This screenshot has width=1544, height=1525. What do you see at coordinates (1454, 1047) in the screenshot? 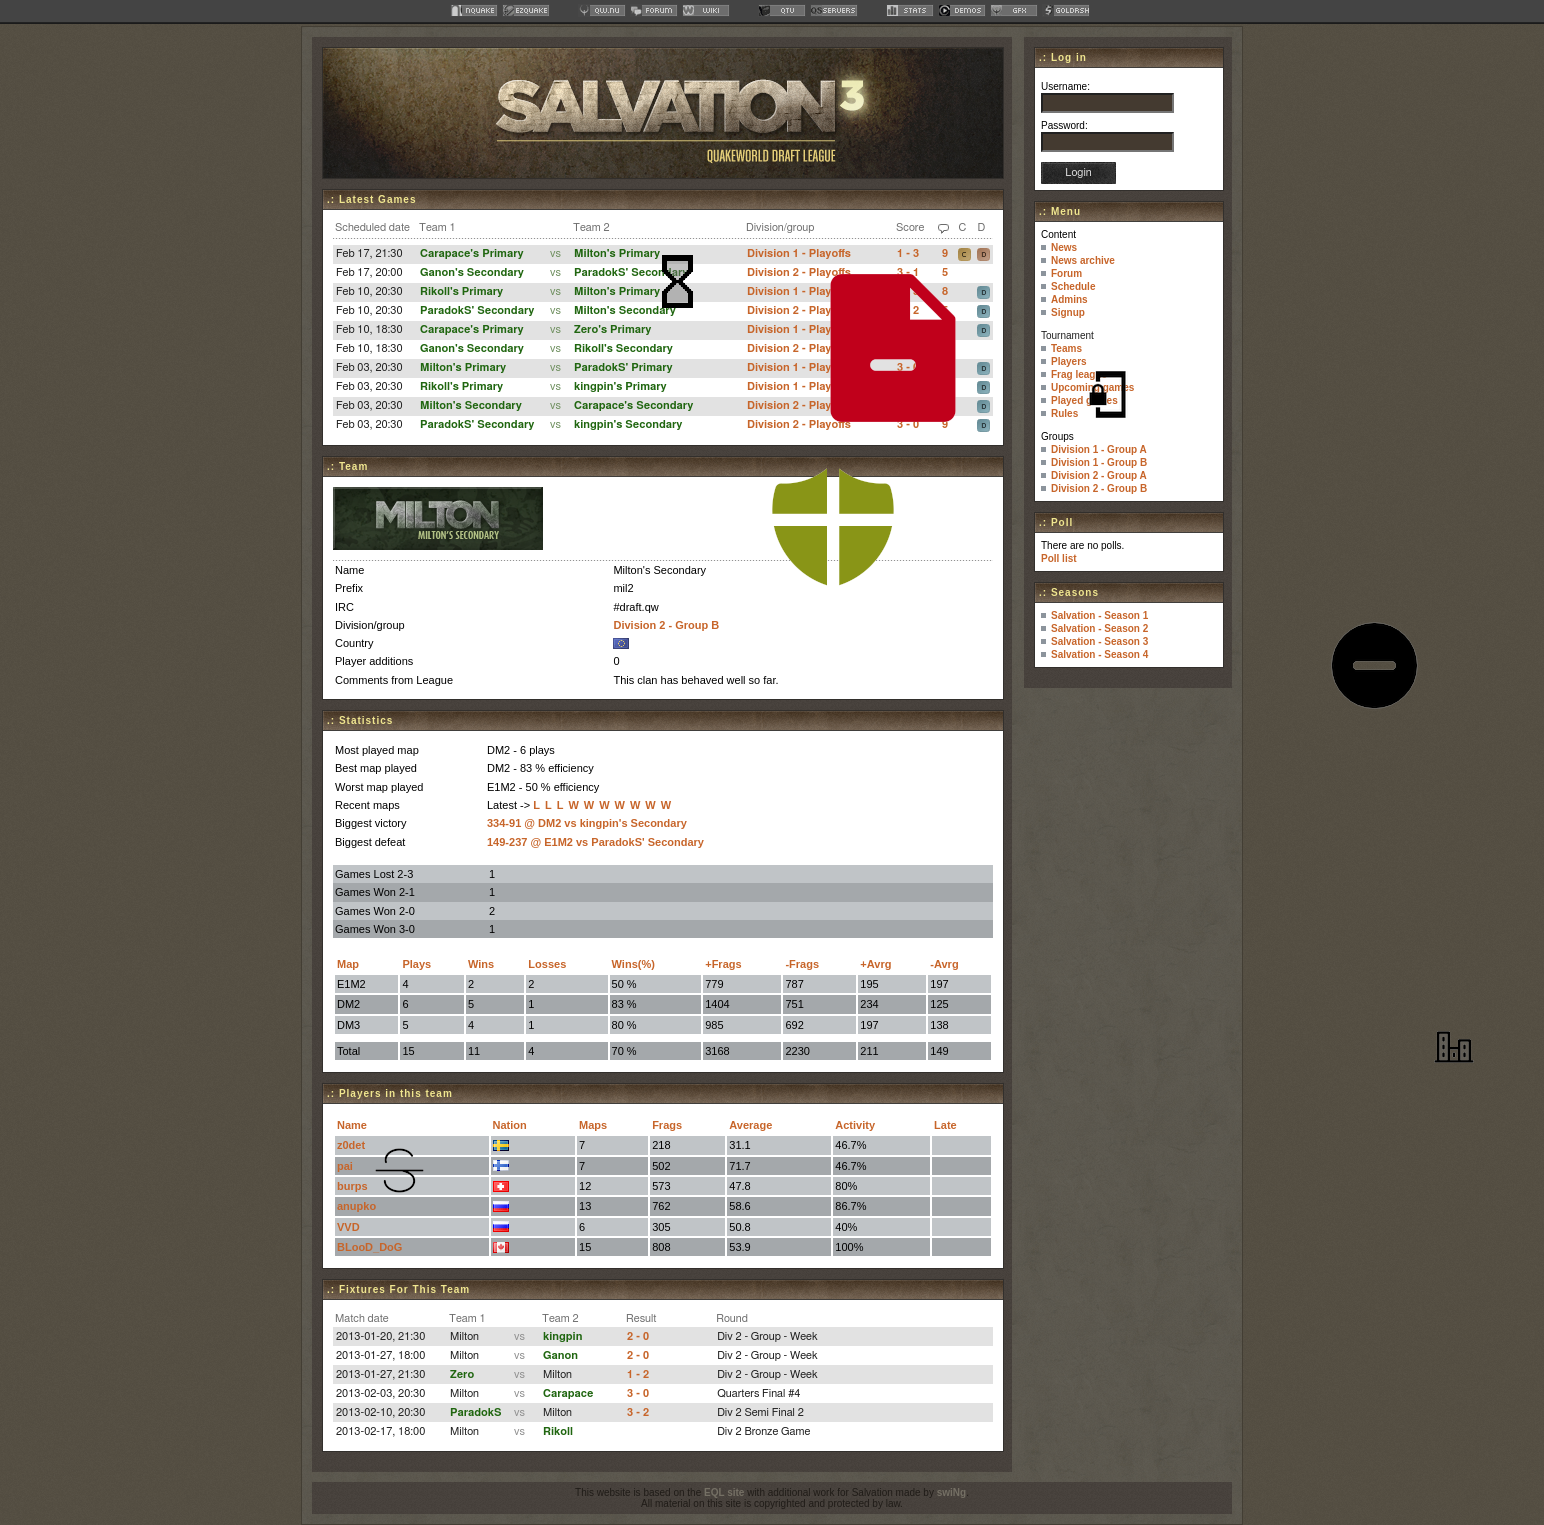
I see `view city or urban location` at bounding box center [1454, 1047].